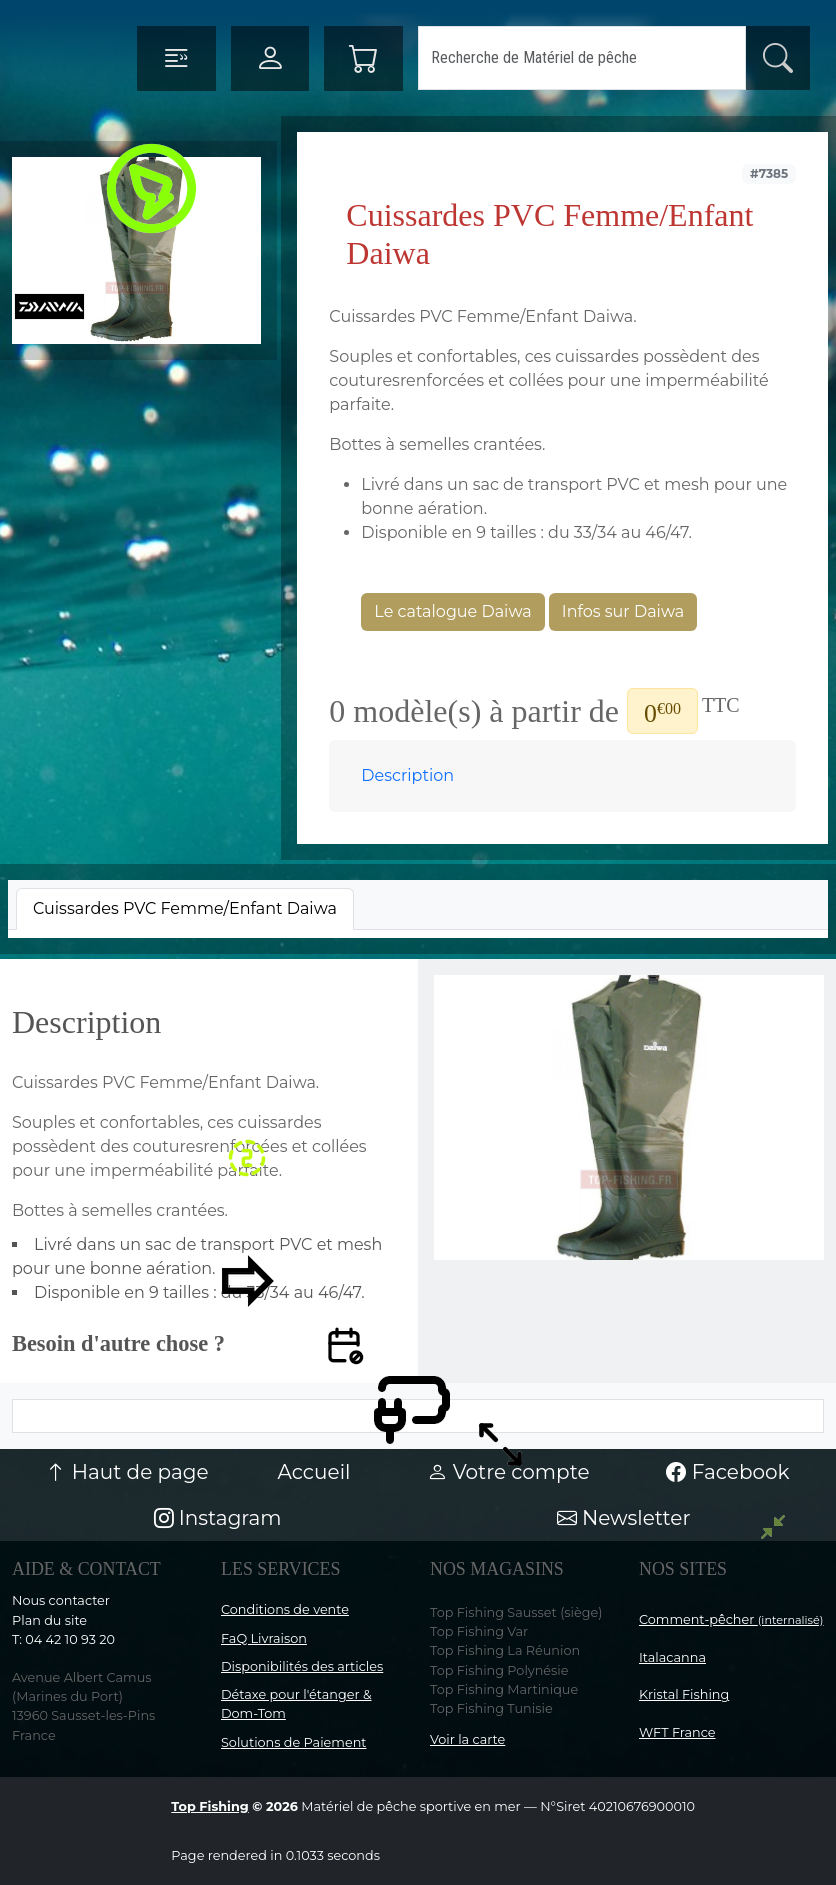 The image size is (836, 1885). I want to click on minimize or collapse content, so click(773, 1527).